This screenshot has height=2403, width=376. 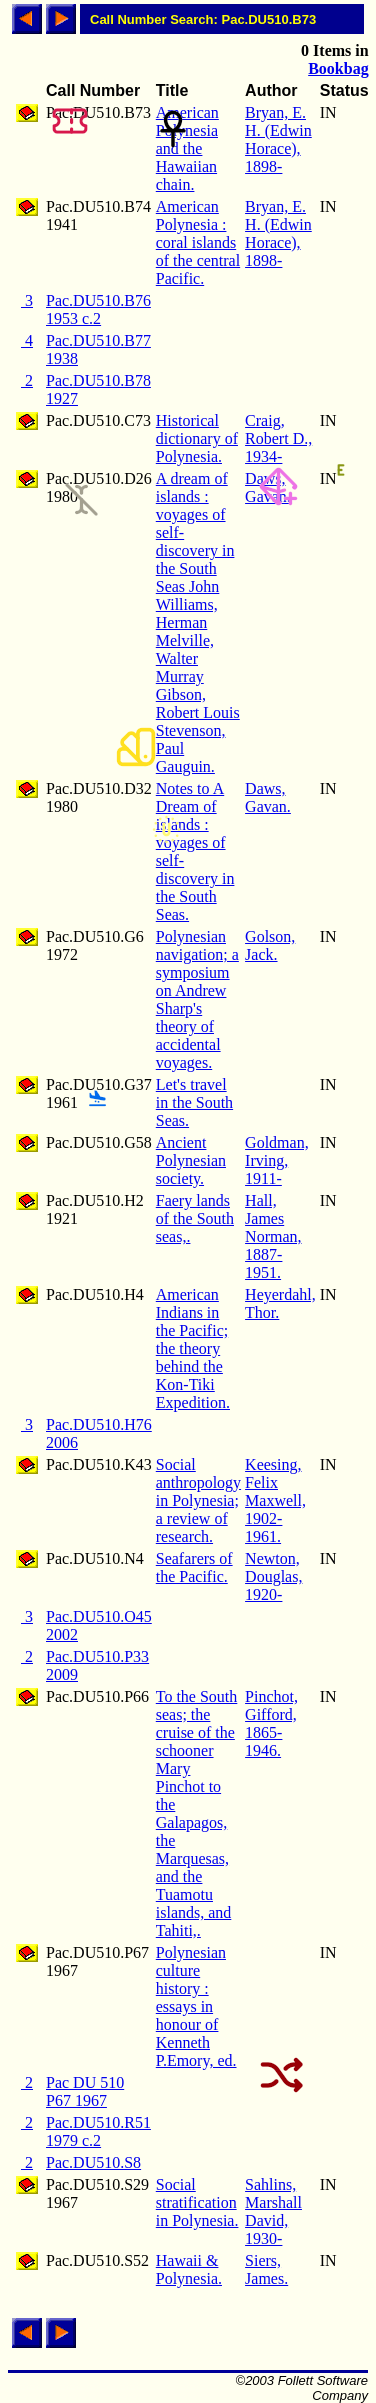 What do you see at coordinates (97, 1098) in the screenshot?
I see `indicates incoming or arriving flight` at bounding box center [97, 1098].